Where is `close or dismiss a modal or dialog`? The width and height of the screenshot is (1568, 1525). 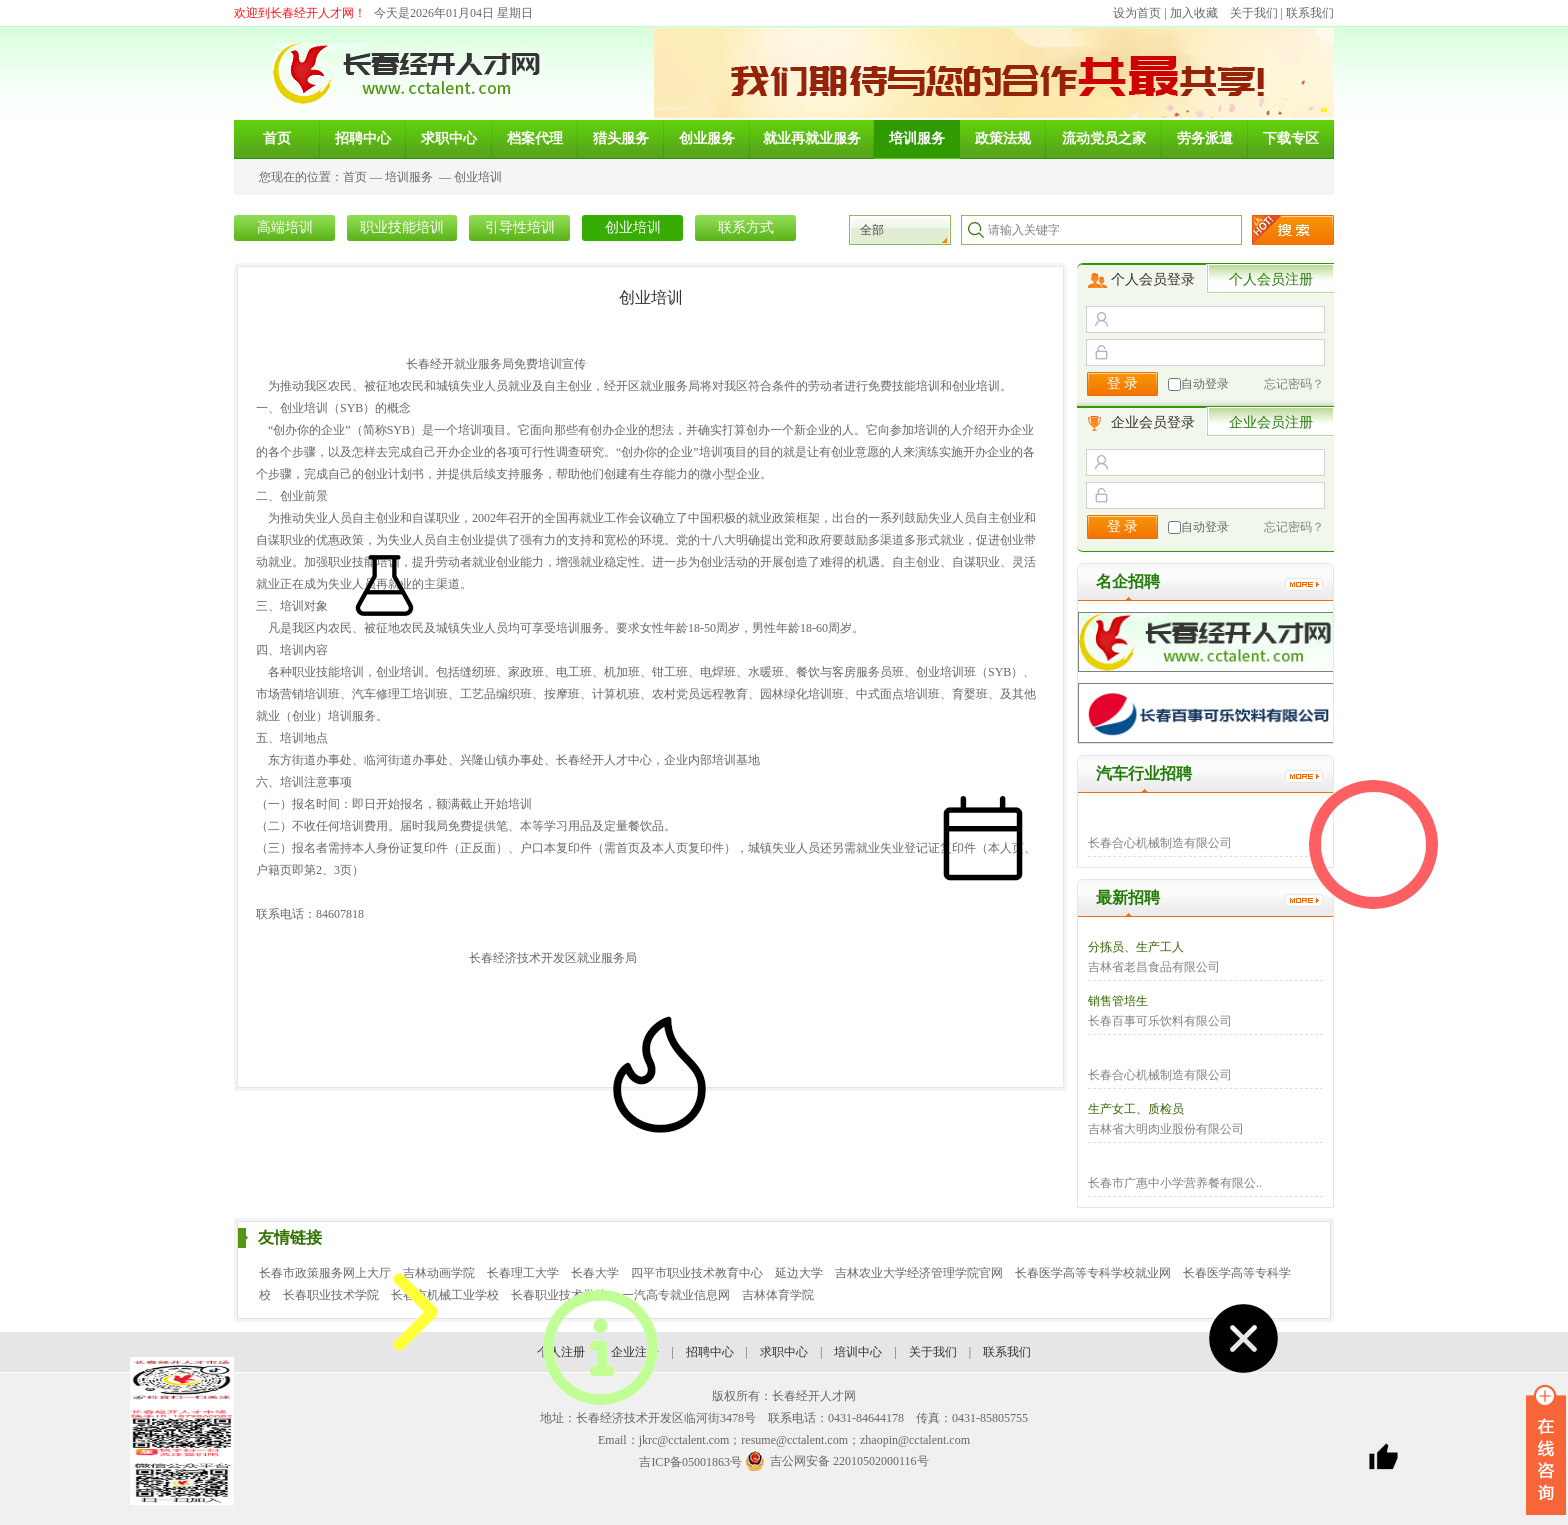 close or dismiss a modal or dialog is located at coordinates (1243, 1338).